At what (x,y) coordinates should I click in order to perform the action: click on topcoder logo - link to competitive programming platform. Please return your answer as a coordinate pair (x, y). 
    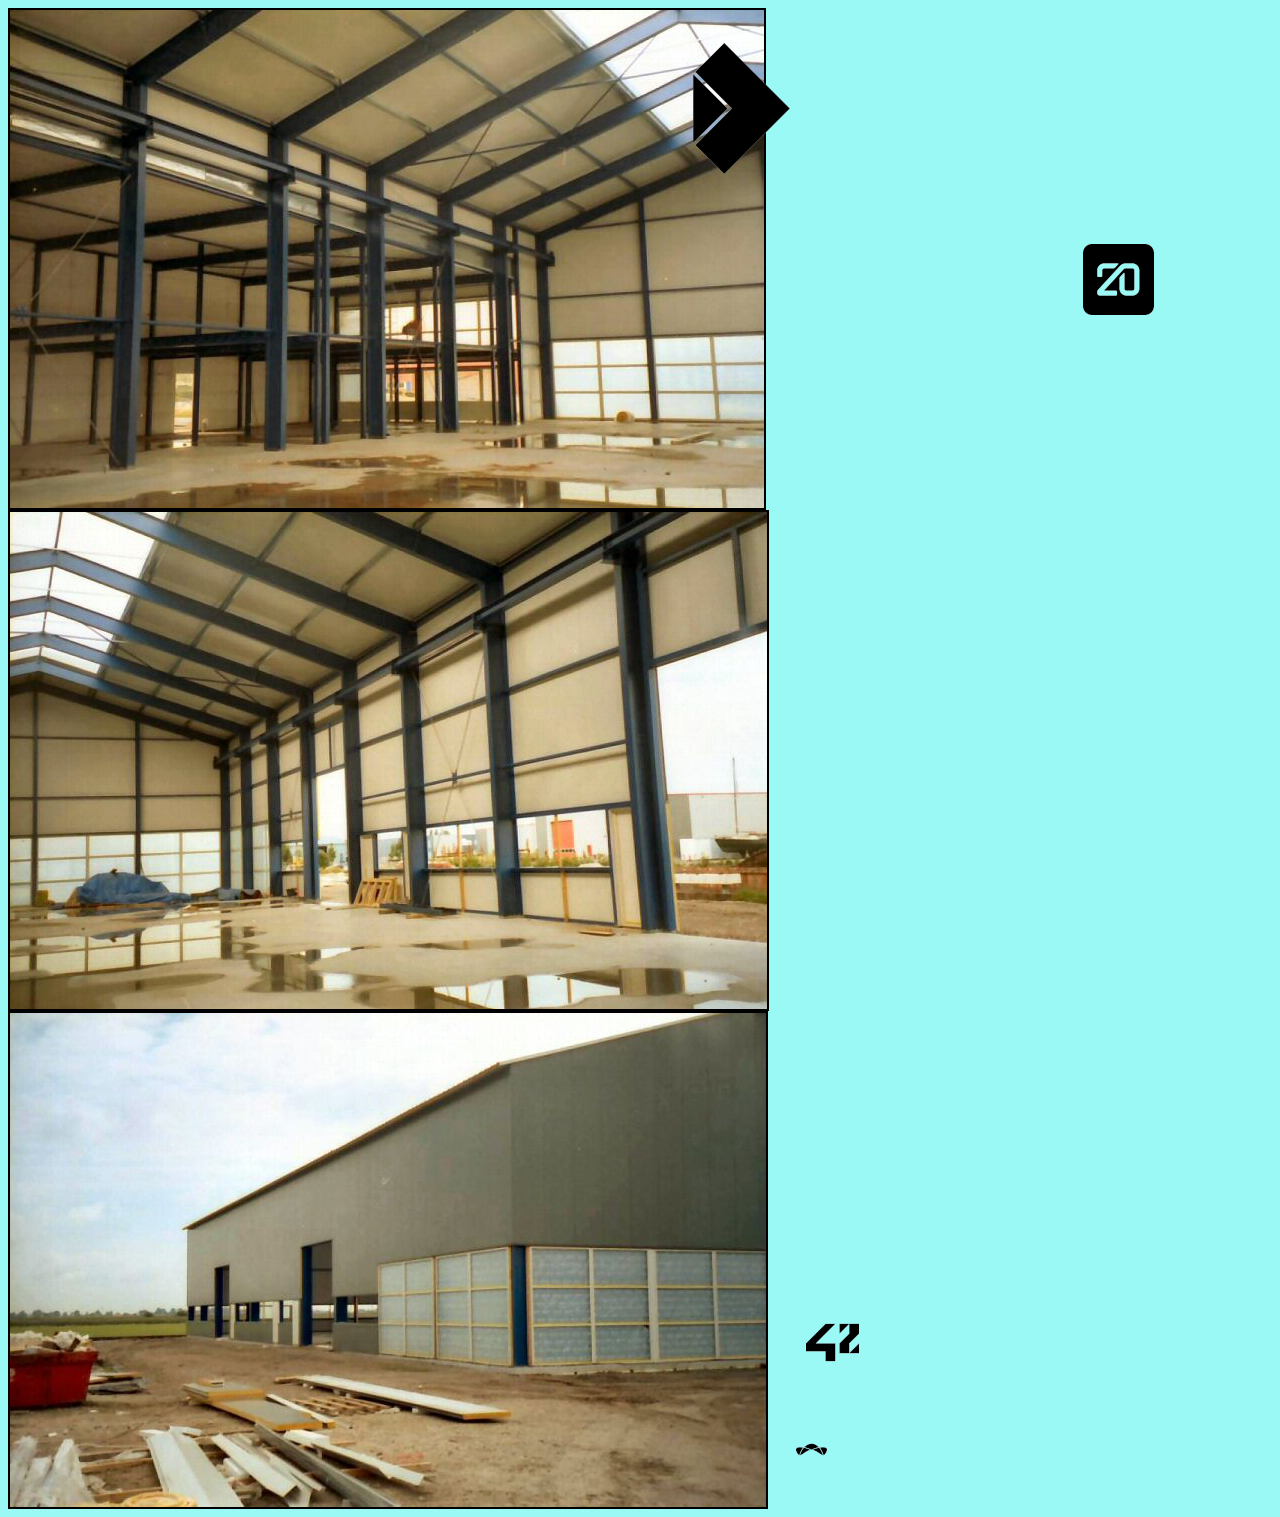
    Looking at the image, I should click on (811, 1449).